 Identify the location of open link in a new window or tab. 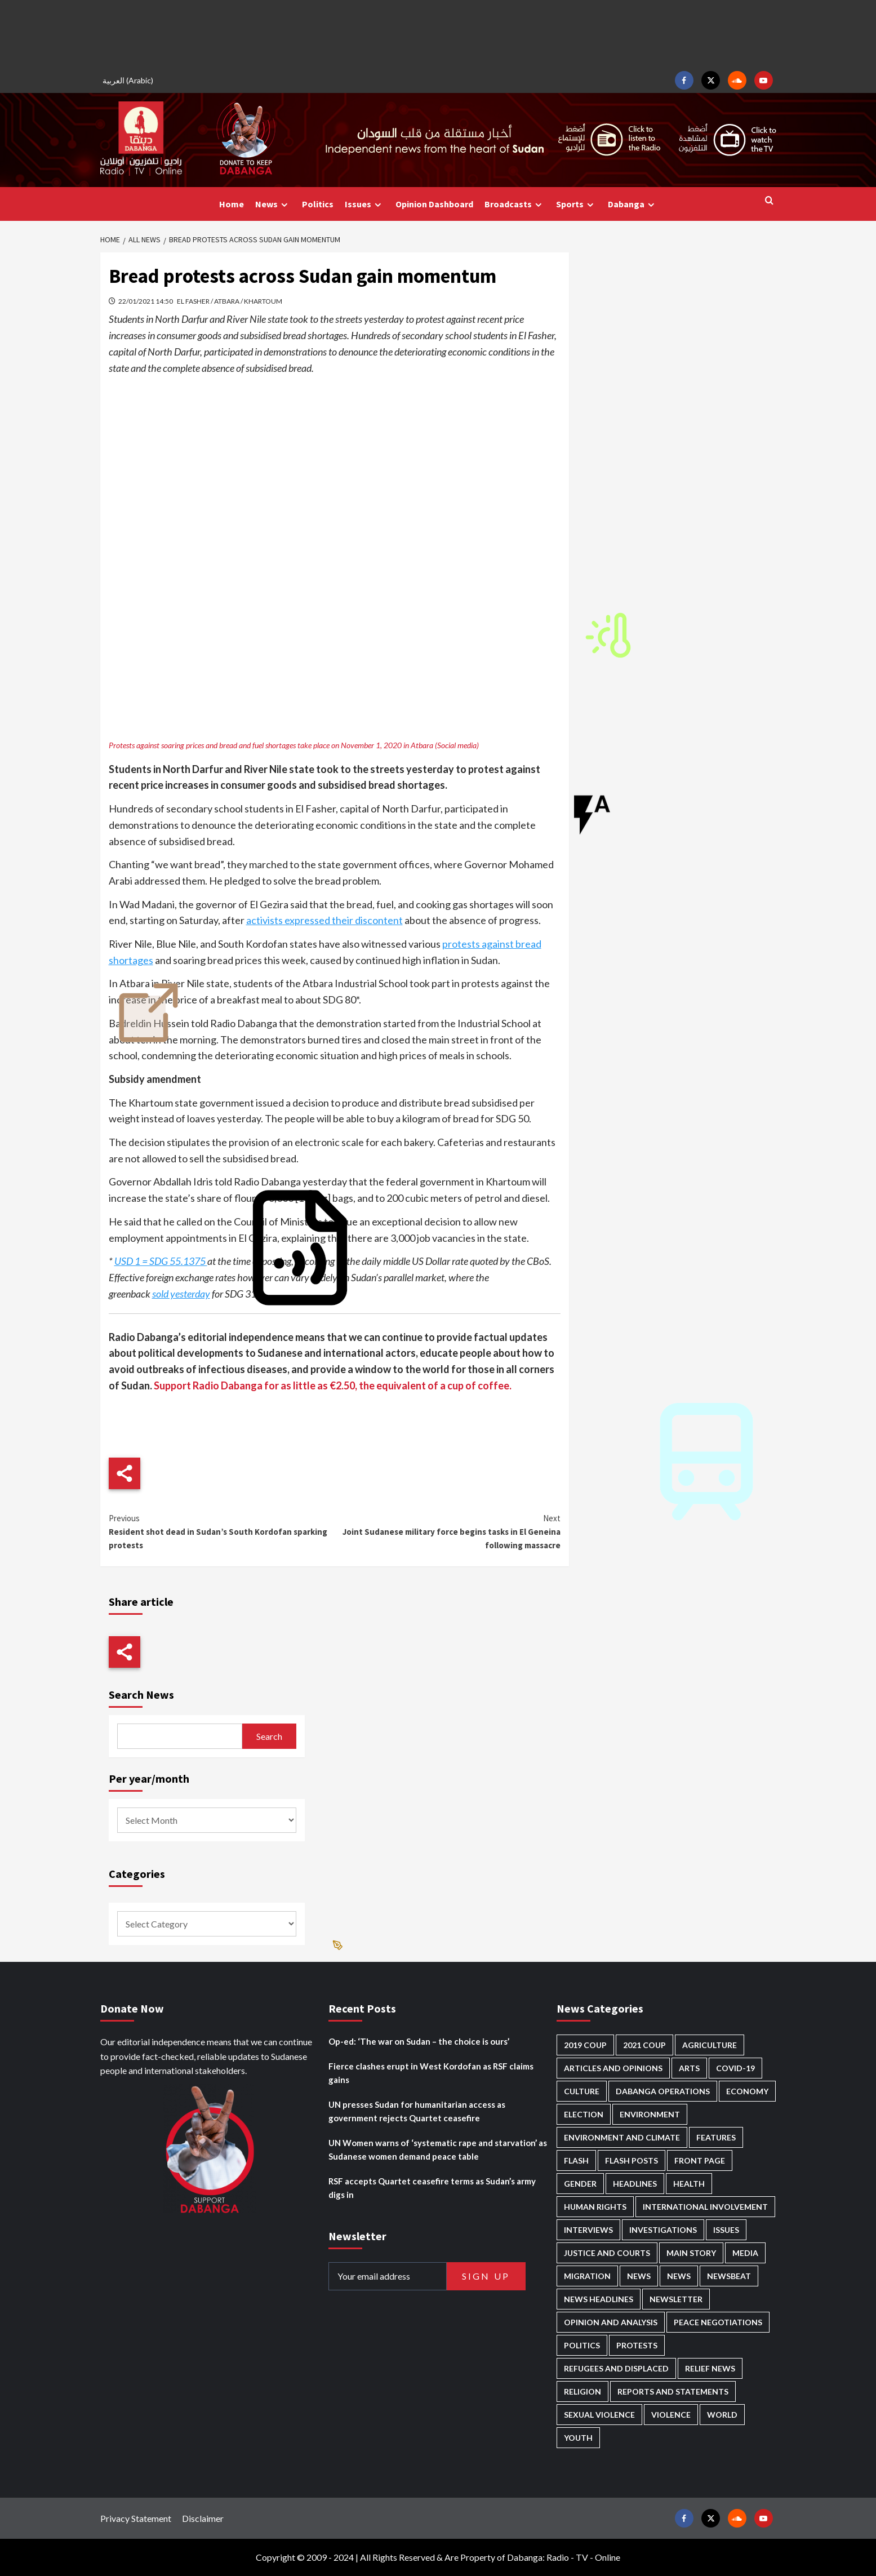
(148, 1012).